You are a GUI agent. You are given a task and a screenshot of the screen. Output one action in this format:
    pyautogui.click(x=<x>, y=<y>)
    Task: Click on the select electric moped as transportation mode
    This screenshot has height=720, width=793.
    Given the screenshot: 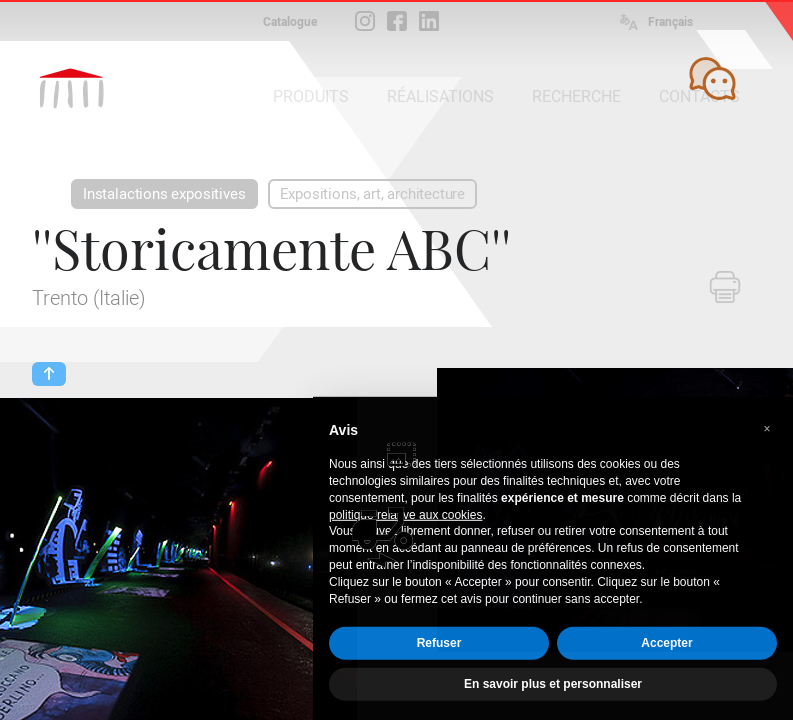 What is the action you would take?
    pyautogui.click(x=382, y=534)
    